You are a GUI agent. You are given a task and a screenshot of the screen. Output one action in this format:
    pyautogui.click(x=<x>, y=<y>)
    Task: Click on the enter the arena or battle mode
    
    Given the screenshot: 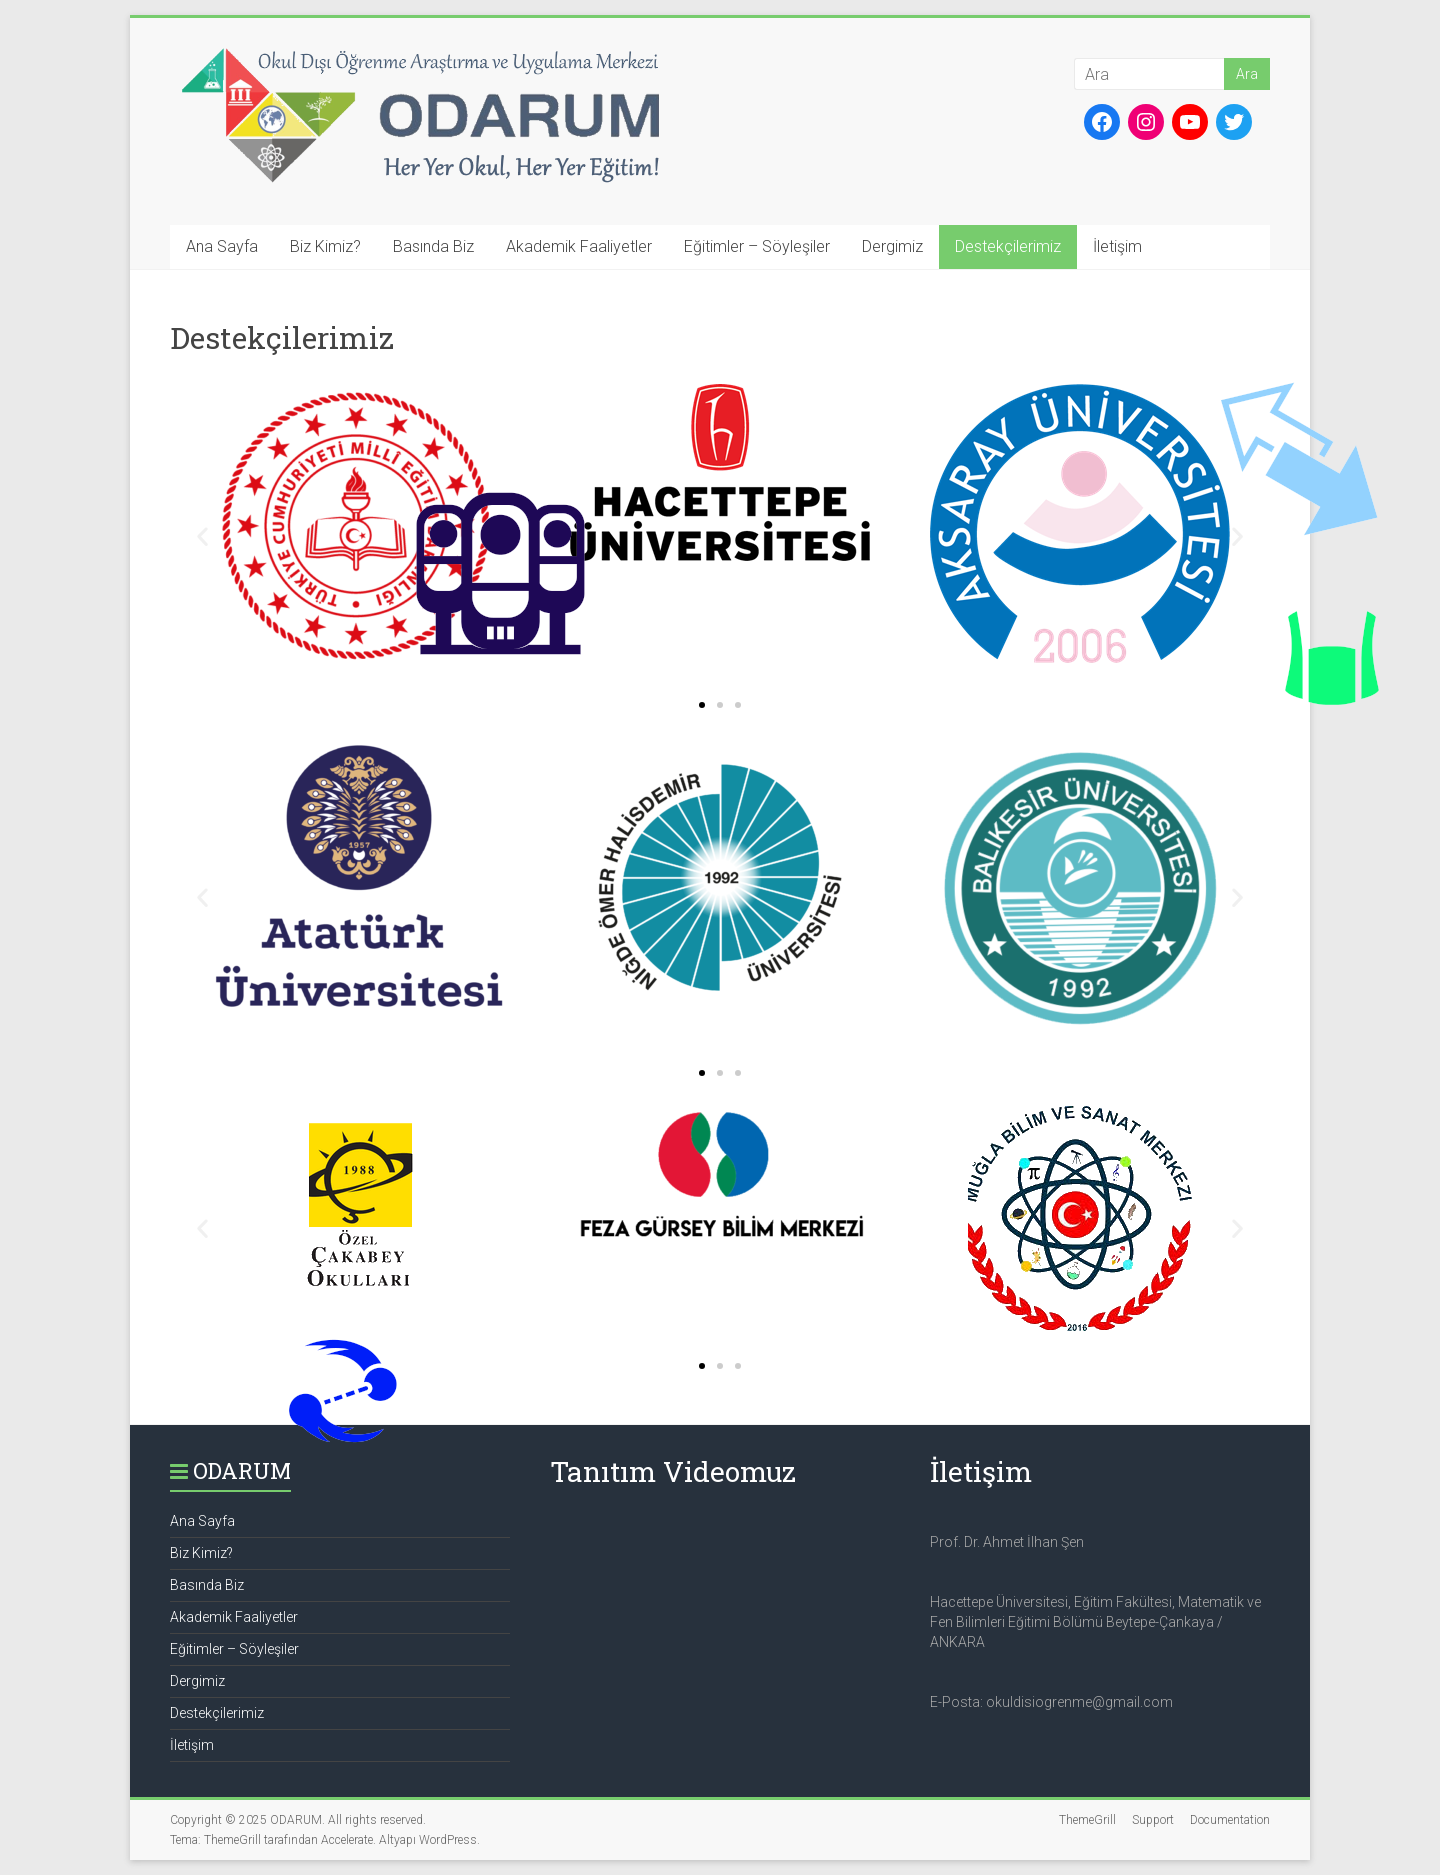 What is the action you would take?
    pyautogui.click(x=1332, y=658)
    